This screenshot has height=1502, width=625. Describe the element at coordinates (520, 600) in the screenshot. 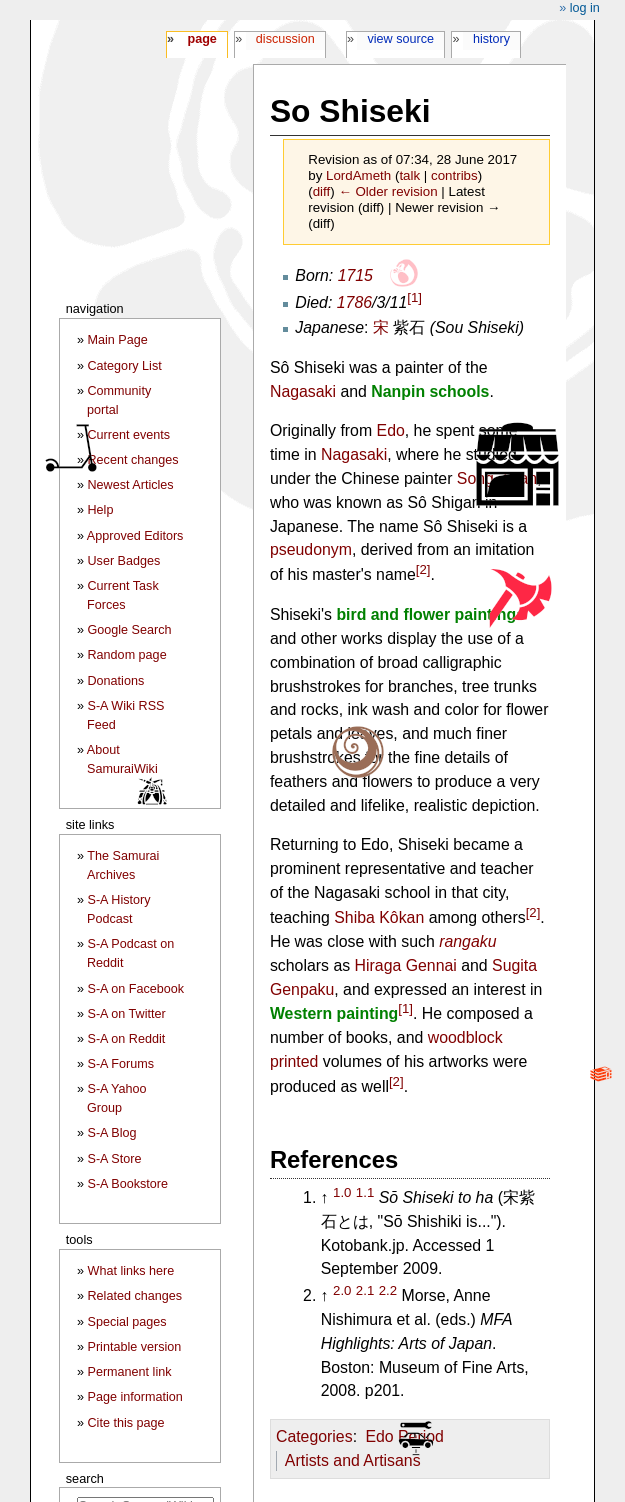

I see `indicates a damaged or worn weapon in inventory` at that location.